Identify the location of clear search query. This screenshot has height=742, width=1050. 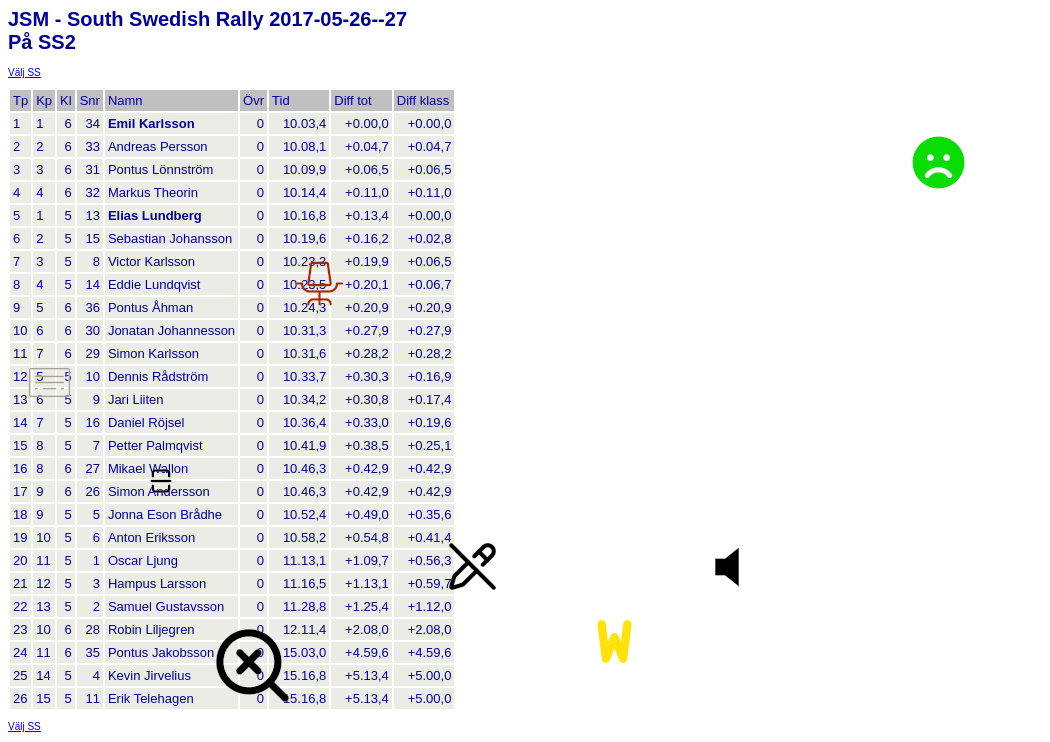
(252, 665).